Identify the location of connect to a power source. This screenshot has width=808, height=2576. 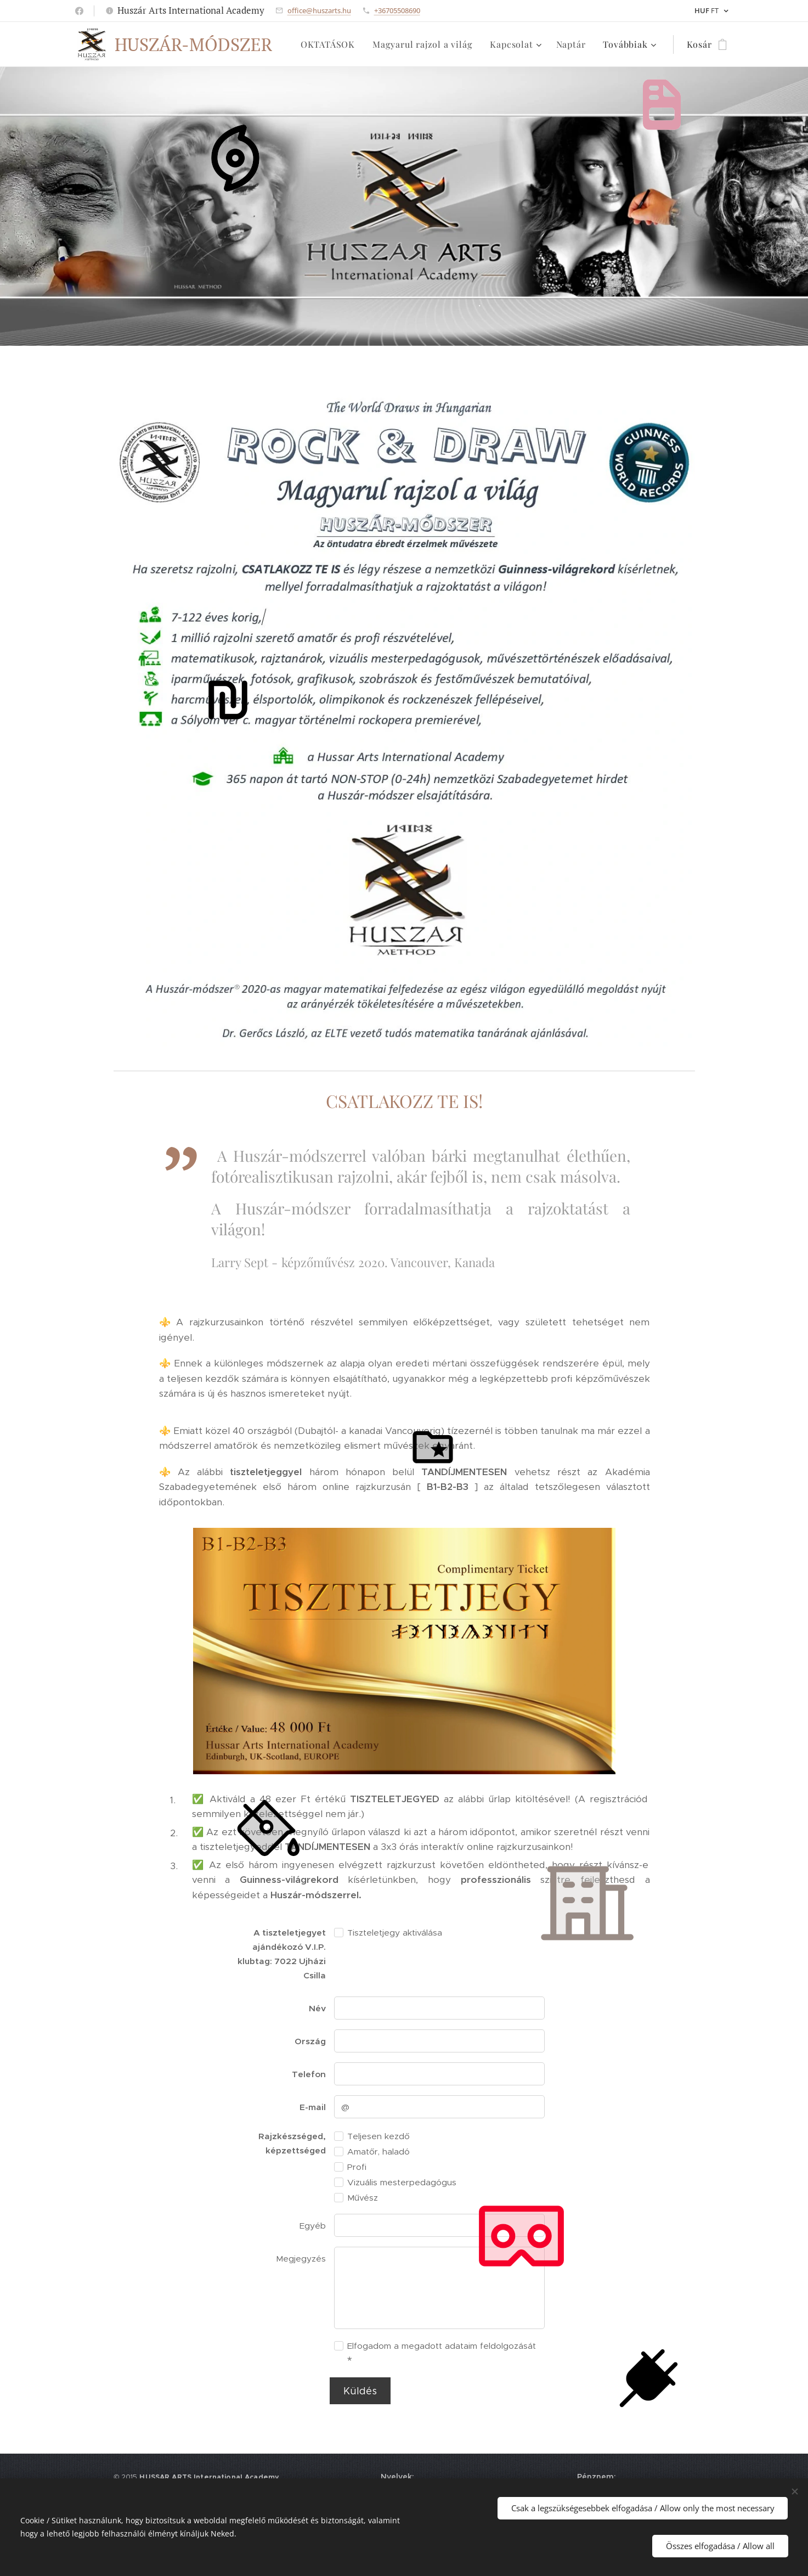
(647, 2379).